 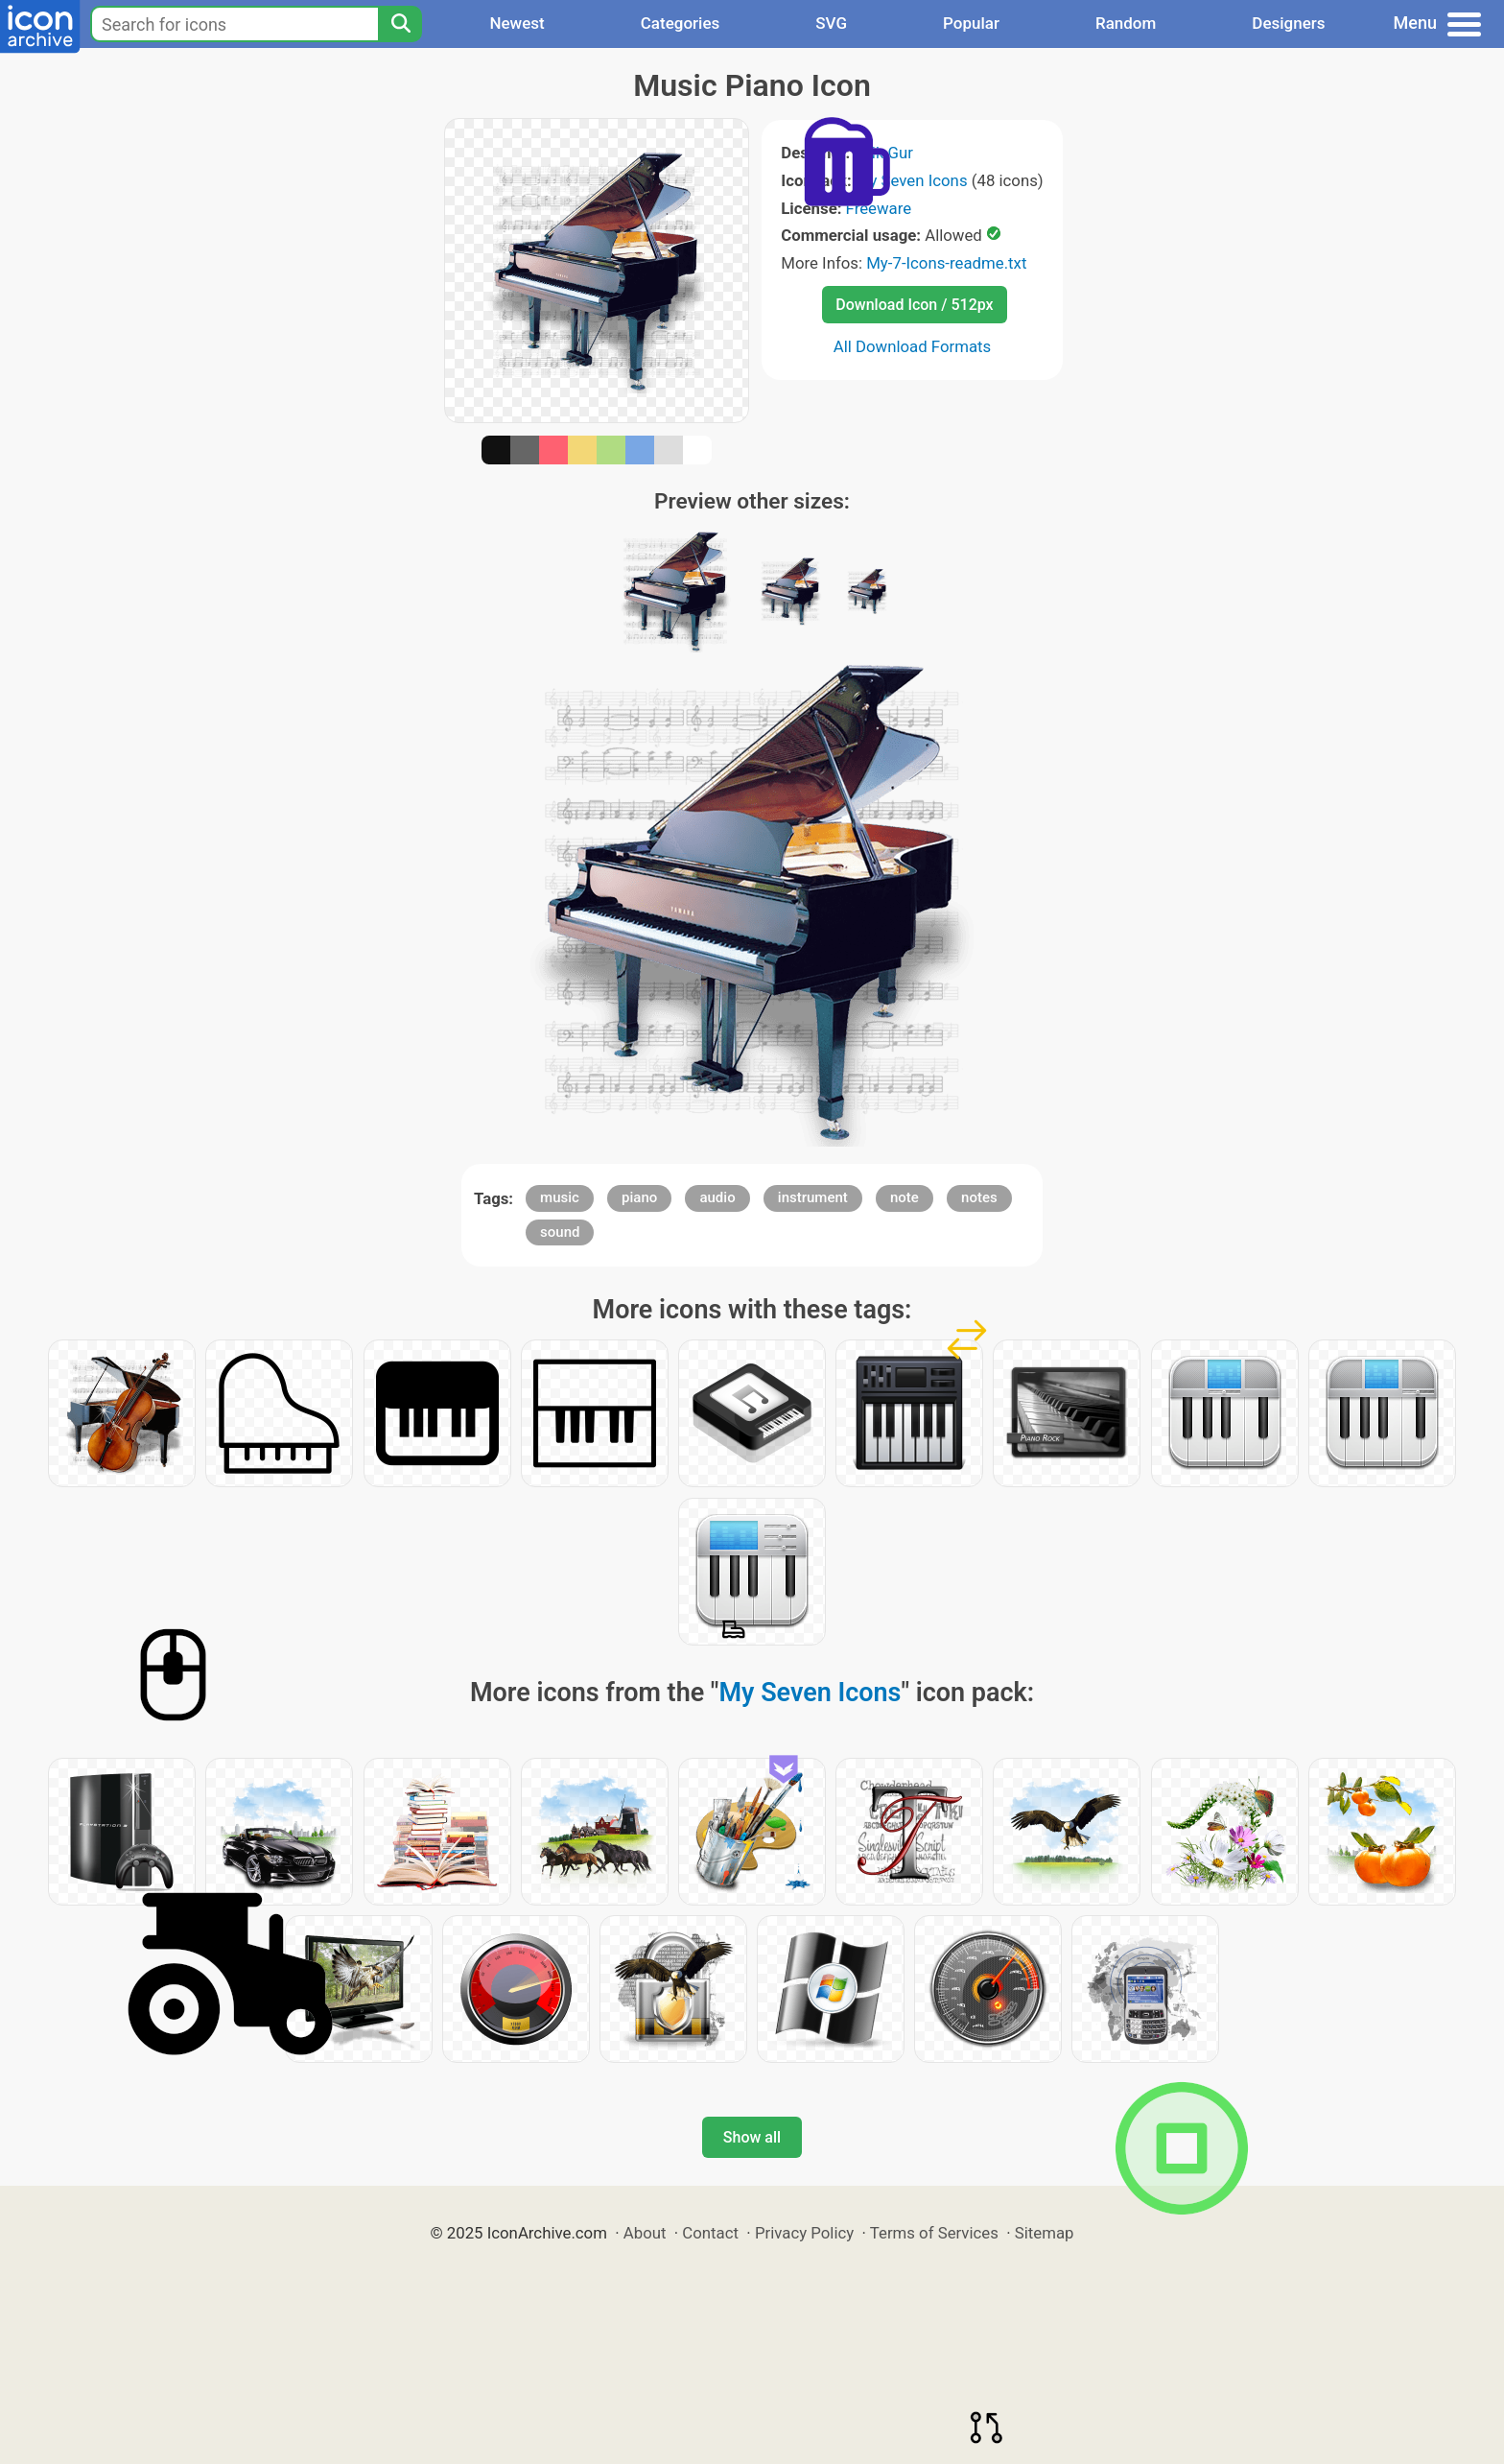 I want to click on browse footwear or shoe products, so click(x=733, y=1629).